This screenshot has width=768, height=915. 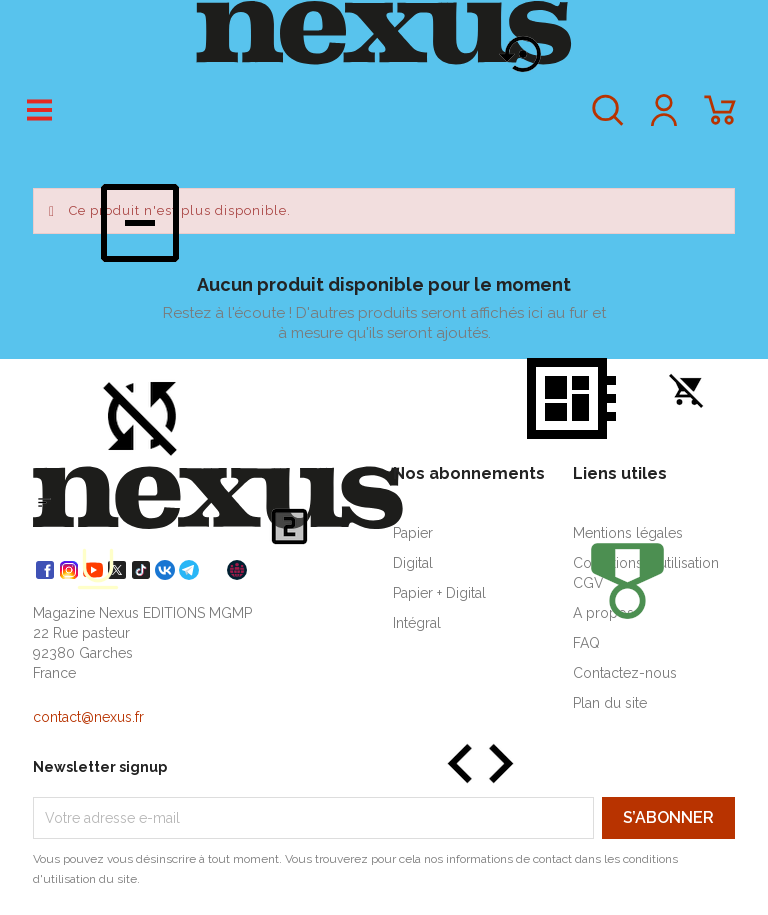 I want to click on sync is currently disabled, so click(x=142, y=416).